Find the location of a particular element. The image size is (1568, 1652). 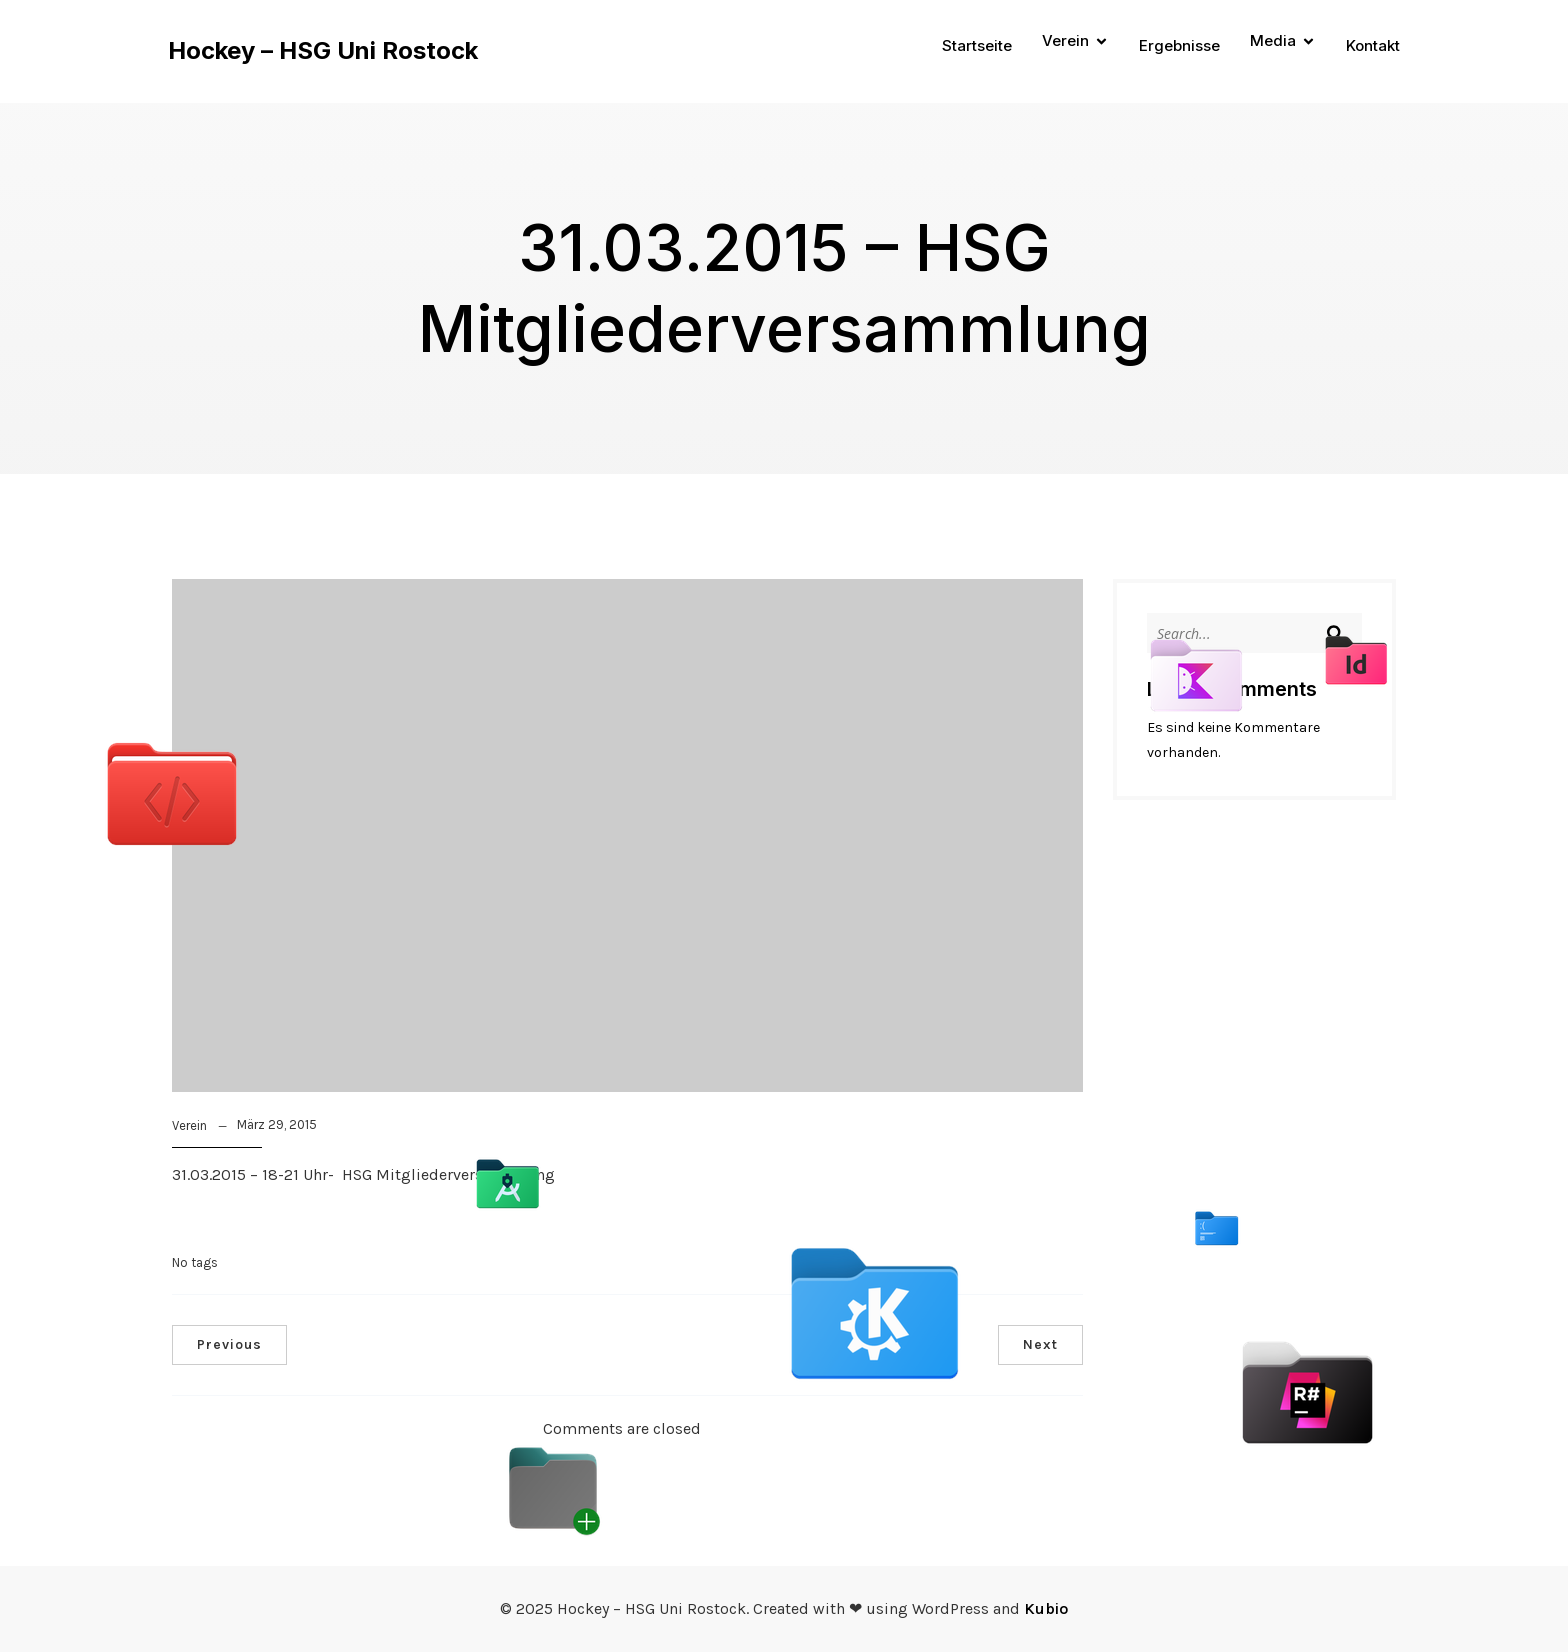

open android studio project folder is located at coordinates (507, 1185).